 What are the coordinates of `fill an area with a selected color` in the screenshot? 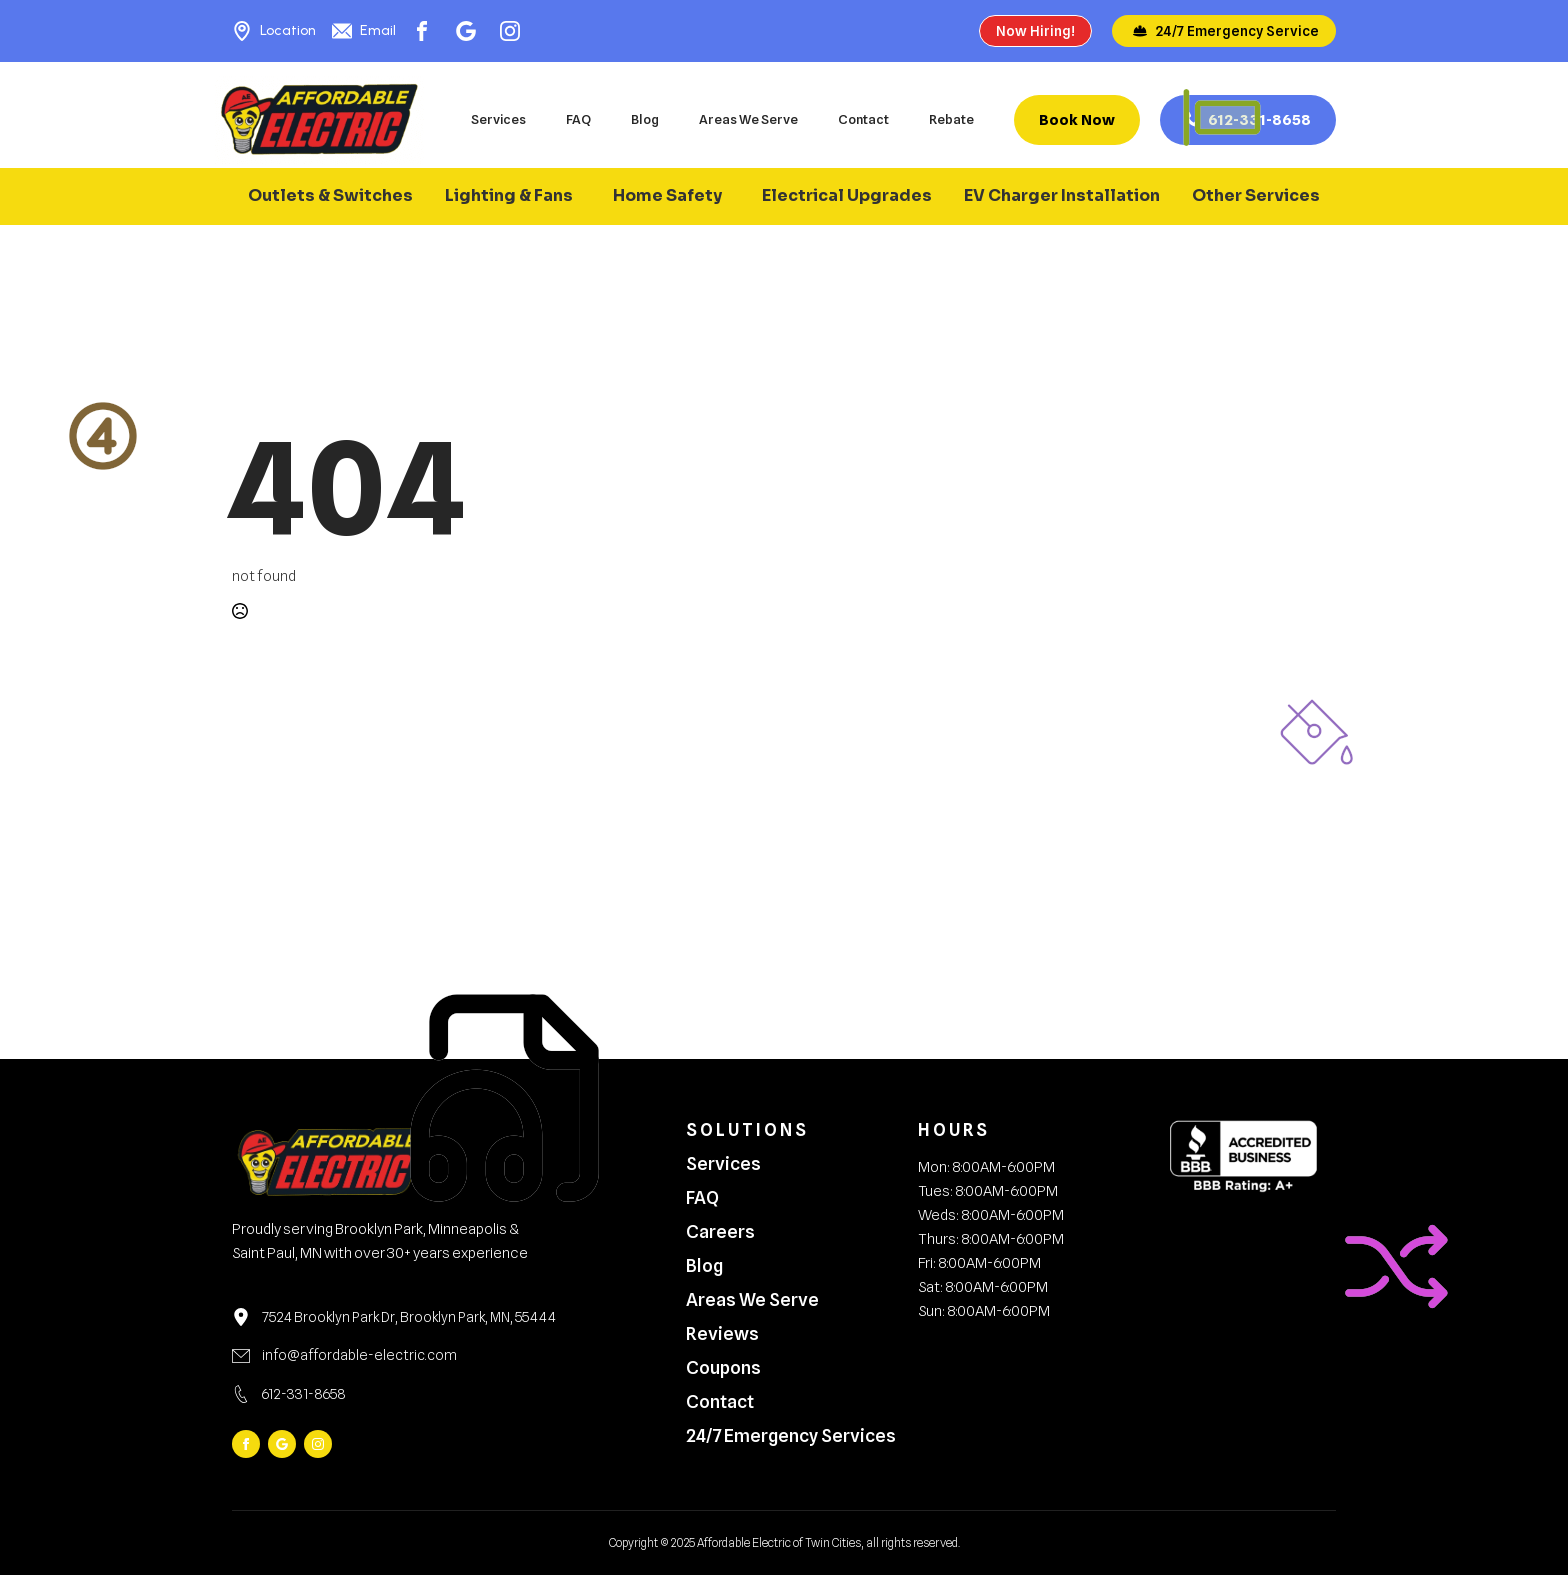 It's located at (1315, 734).